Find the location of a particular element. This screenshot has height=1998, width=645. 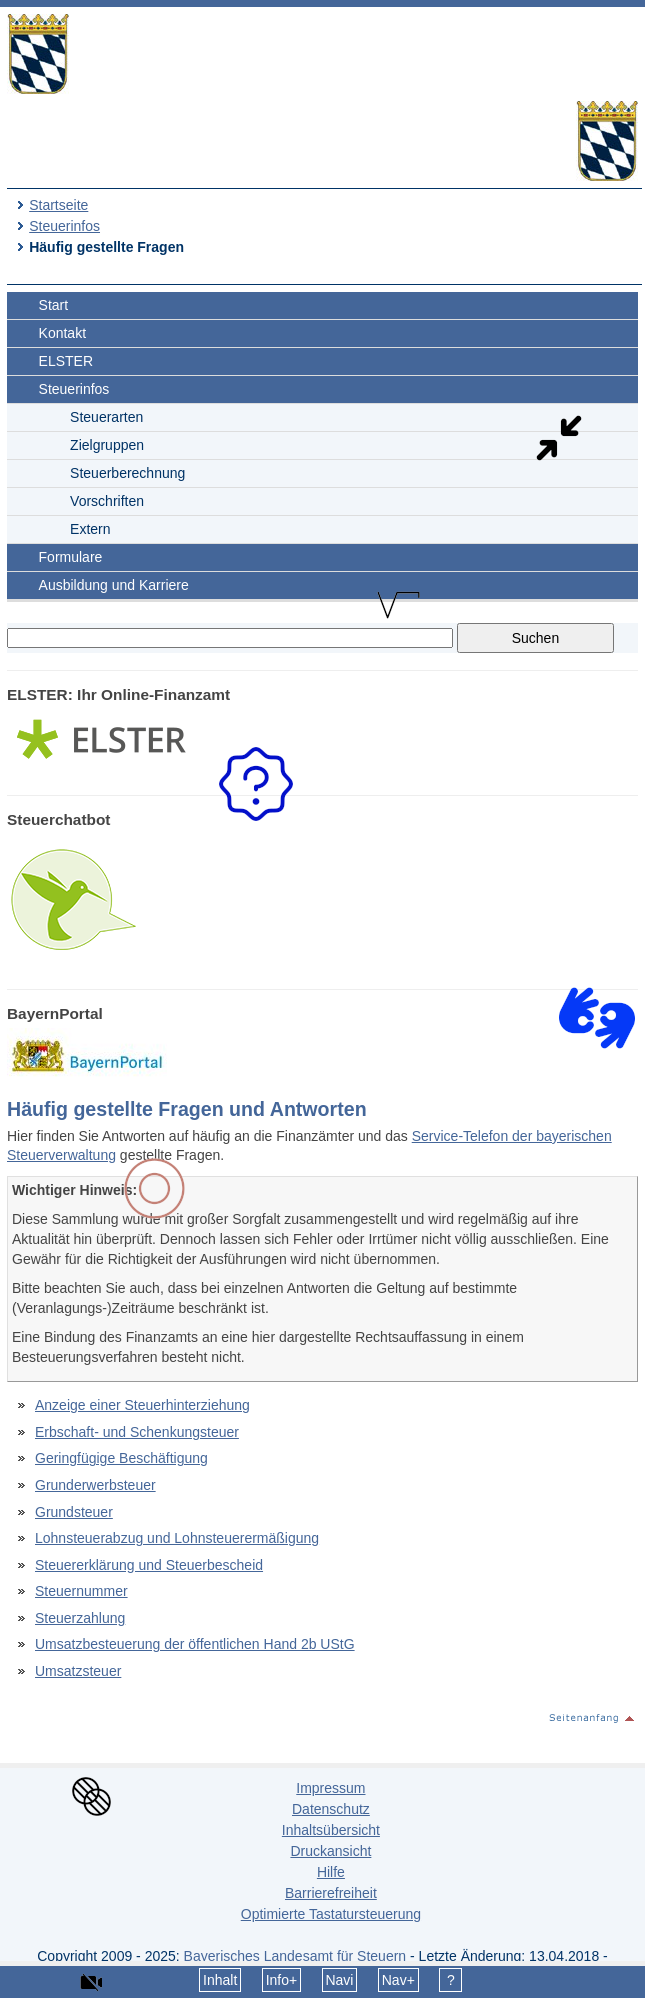

minimize or collapse window is located at coordinates (559, 438).